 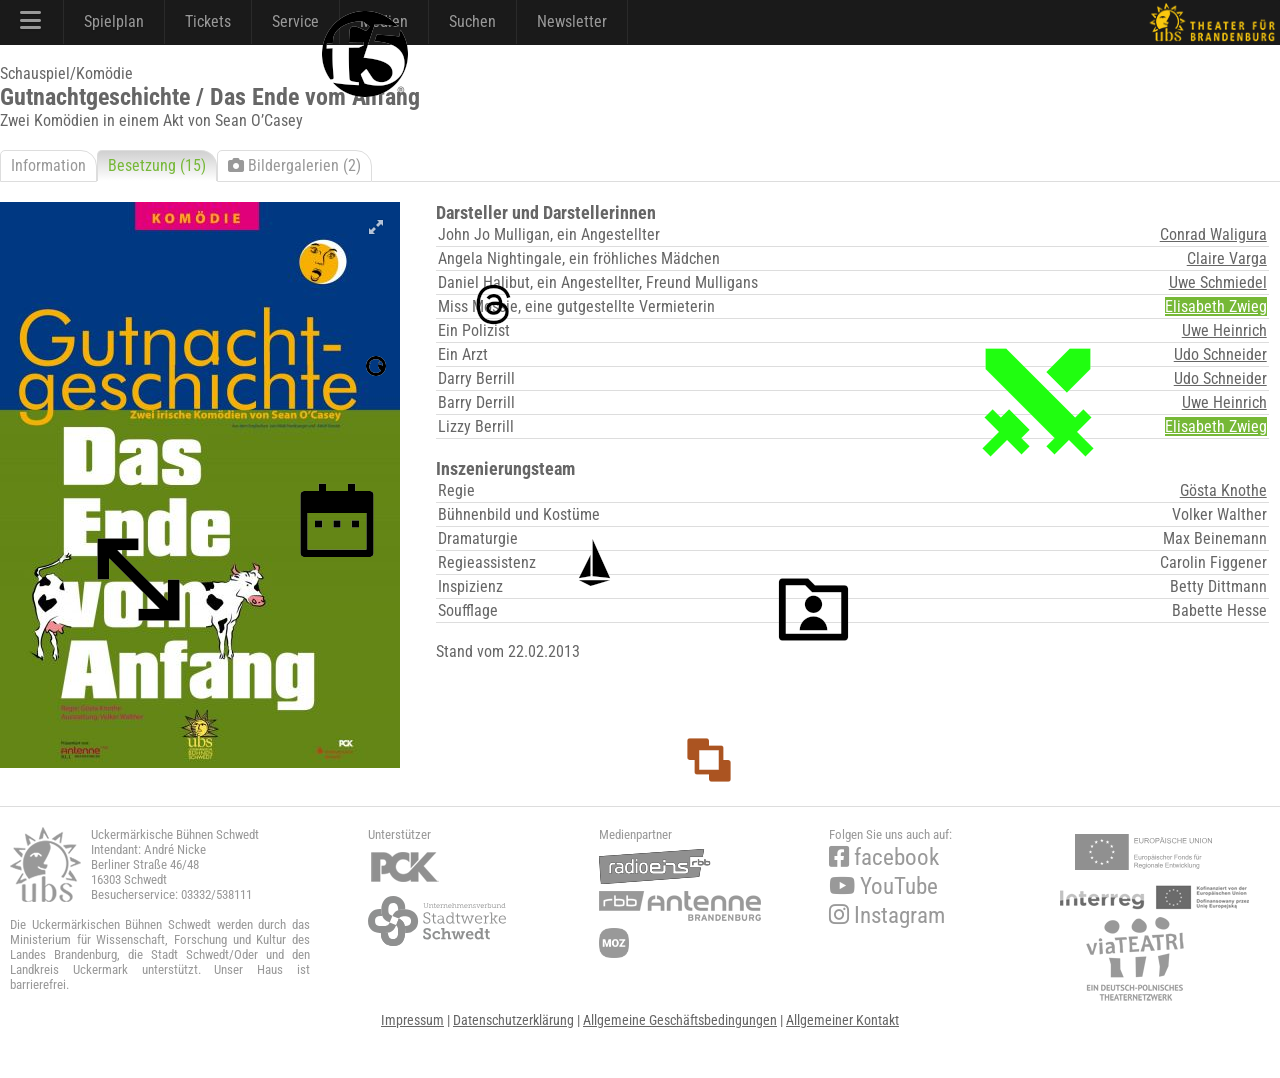 What do you see at coordinates (709, 760) in the screenshot?
I see `bring selected layer to front` at bounding box center [709, 760].